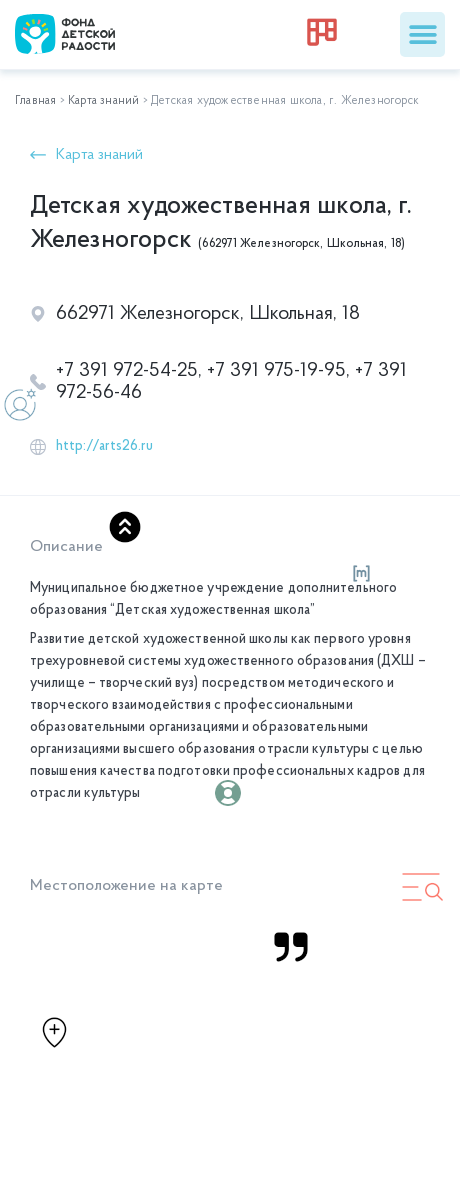 This screenshot has height=1197, width=460. I want to click on search within a list or document, so click(421, 887).